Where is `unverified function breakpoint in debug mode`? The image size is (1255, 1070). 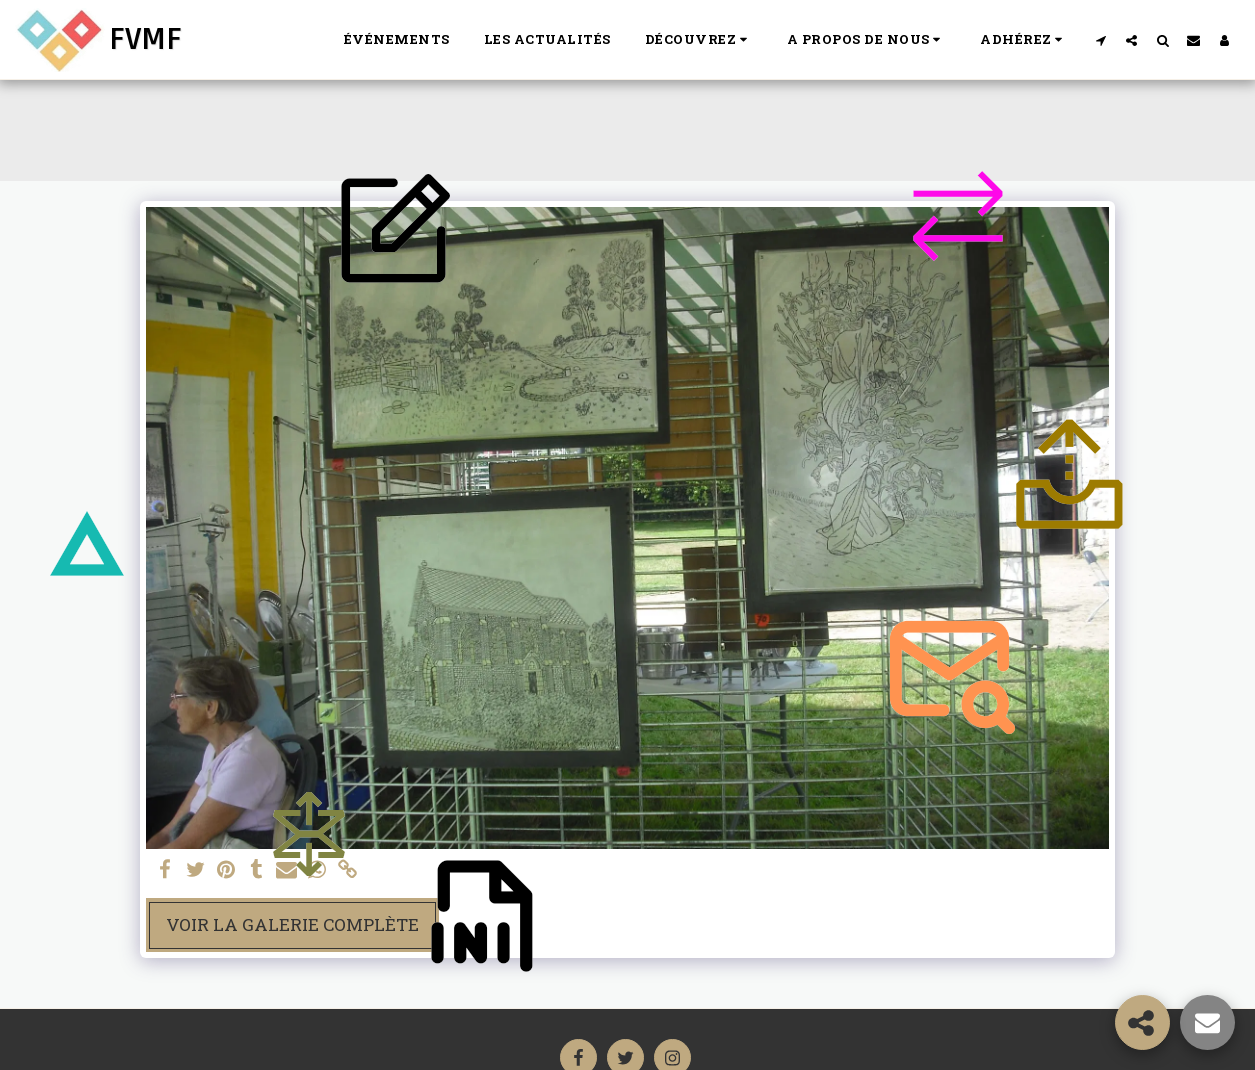 unverified function breakpoint in debug mode is located at coordinates (87, 548).